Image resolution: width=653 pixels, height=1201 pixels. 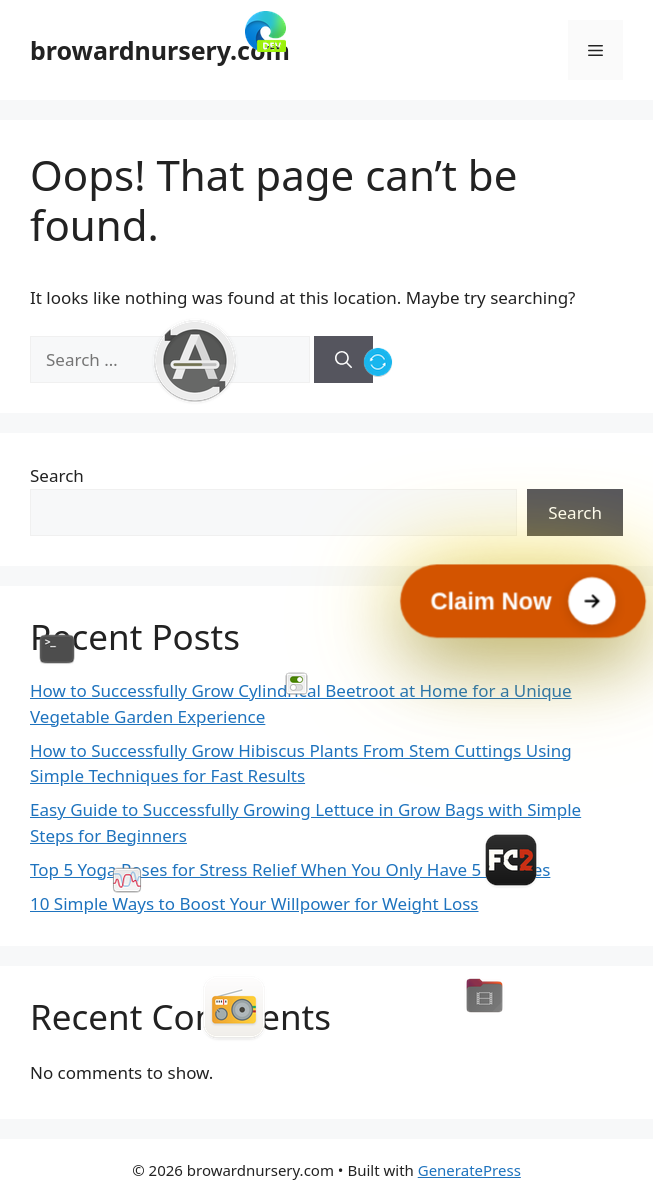 What do you see at coordinates (484, 995) in the screenshot?
I see `open your videos folder` at bounding box center [484, 995].